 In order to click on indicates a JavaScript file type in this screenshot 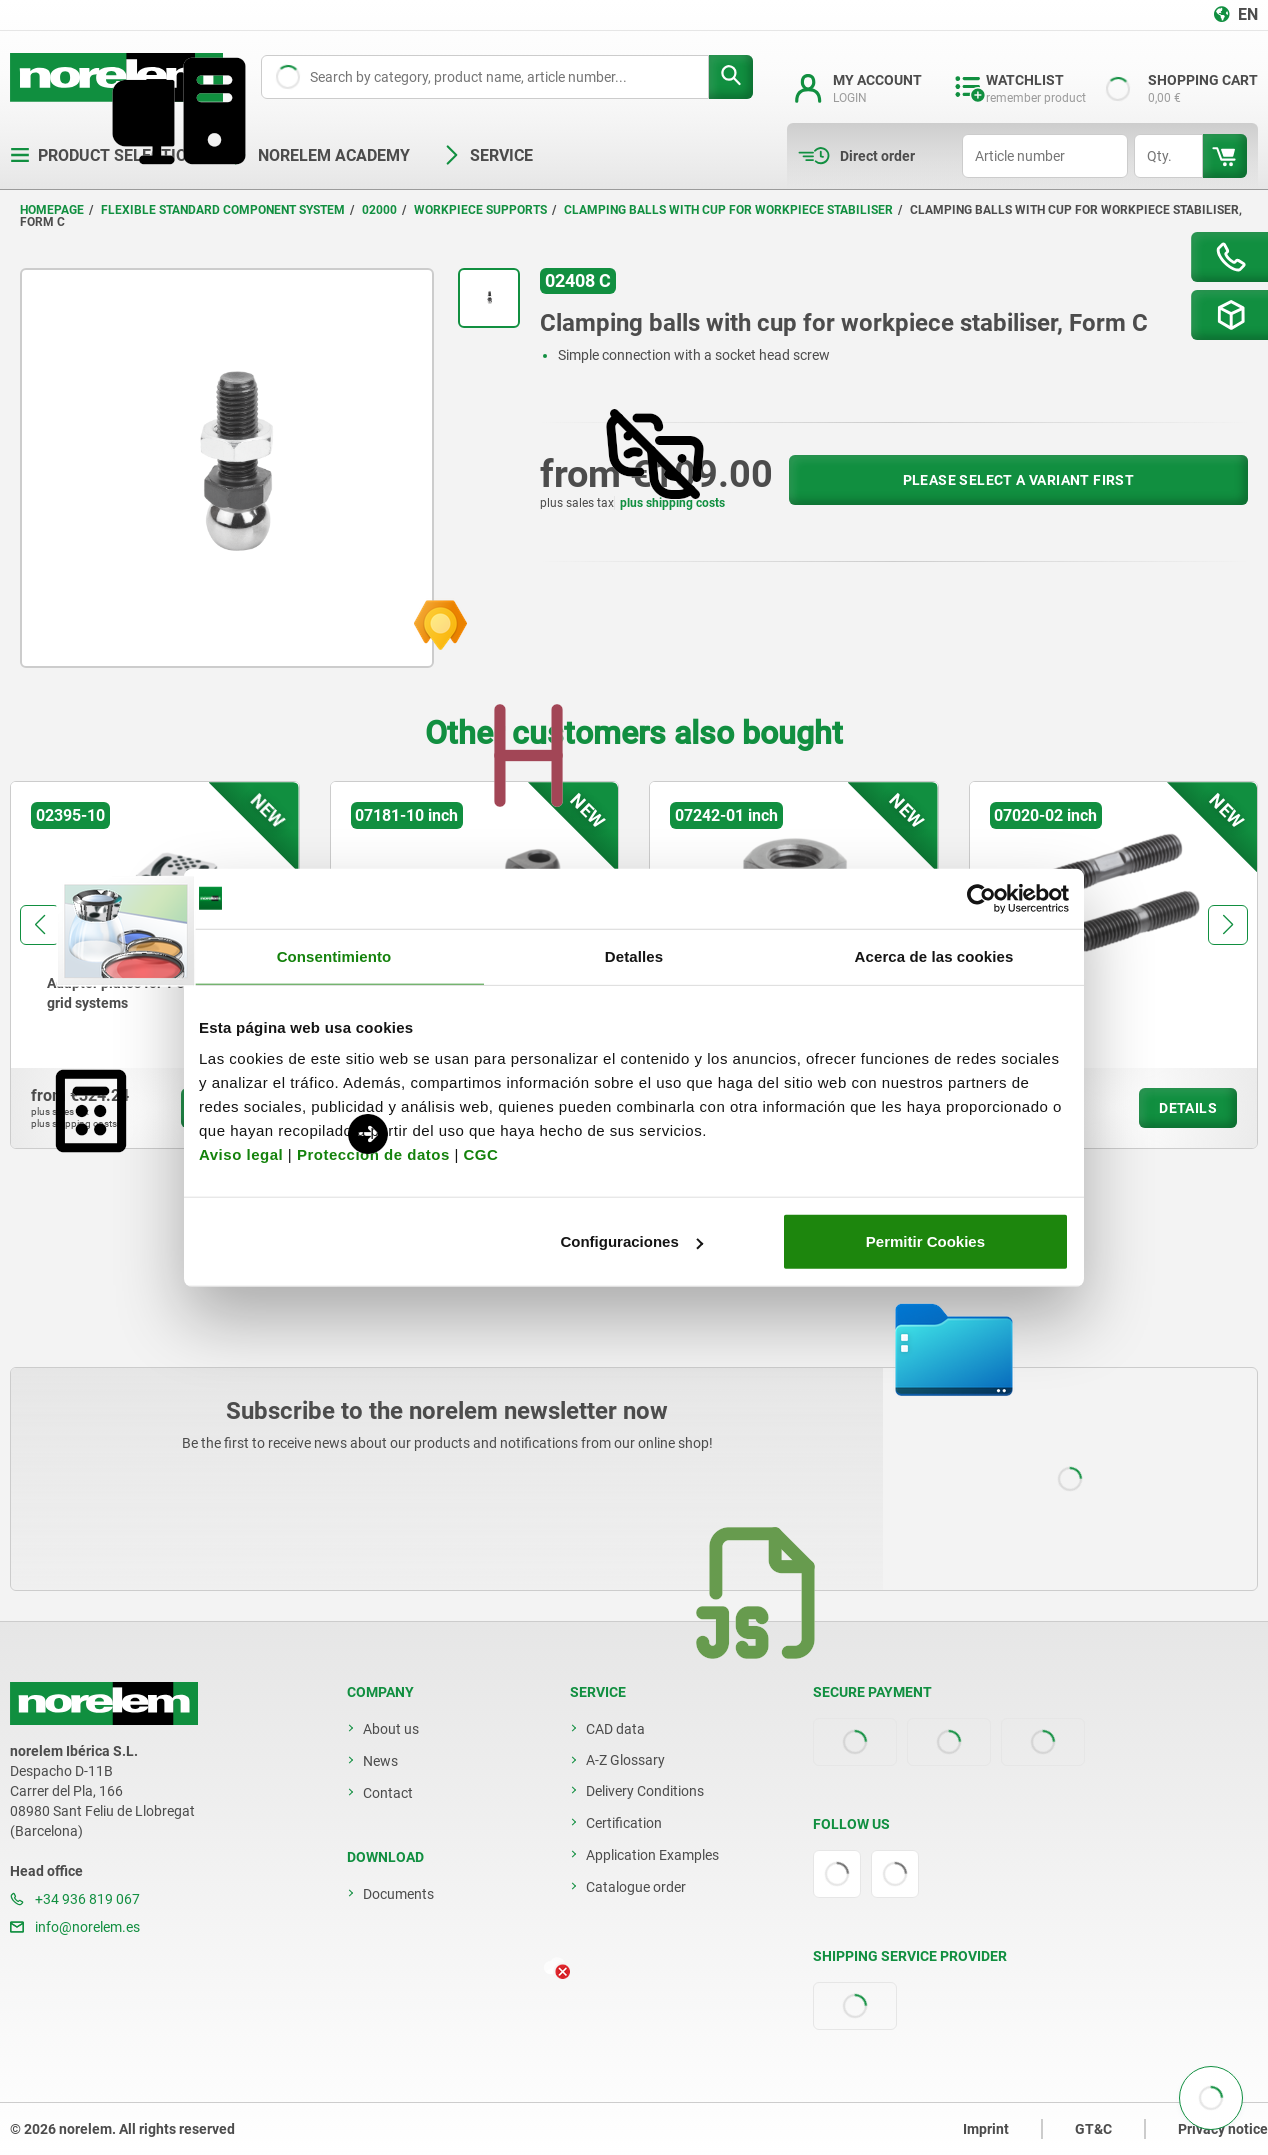, I will do `click(762, 1593)`.